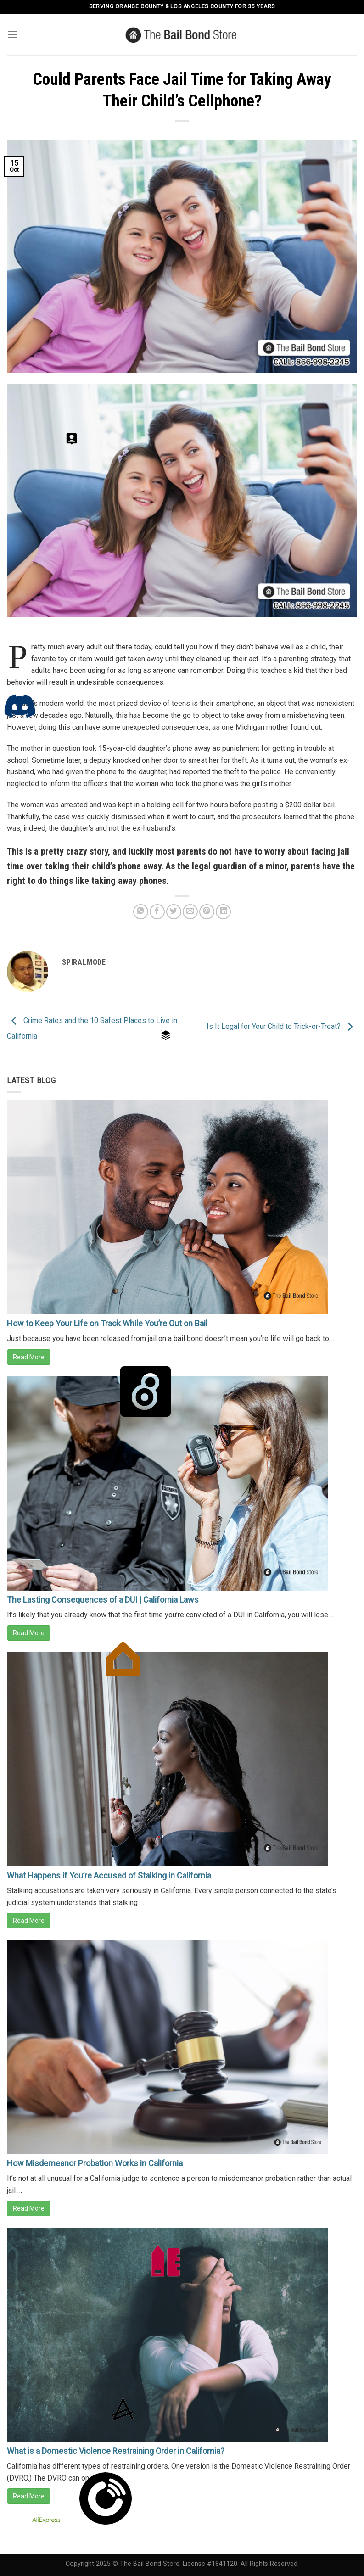 The width and height of the screenshot is (364, 2576). I want to click on view stacked layers or content, so click(166, 1035).